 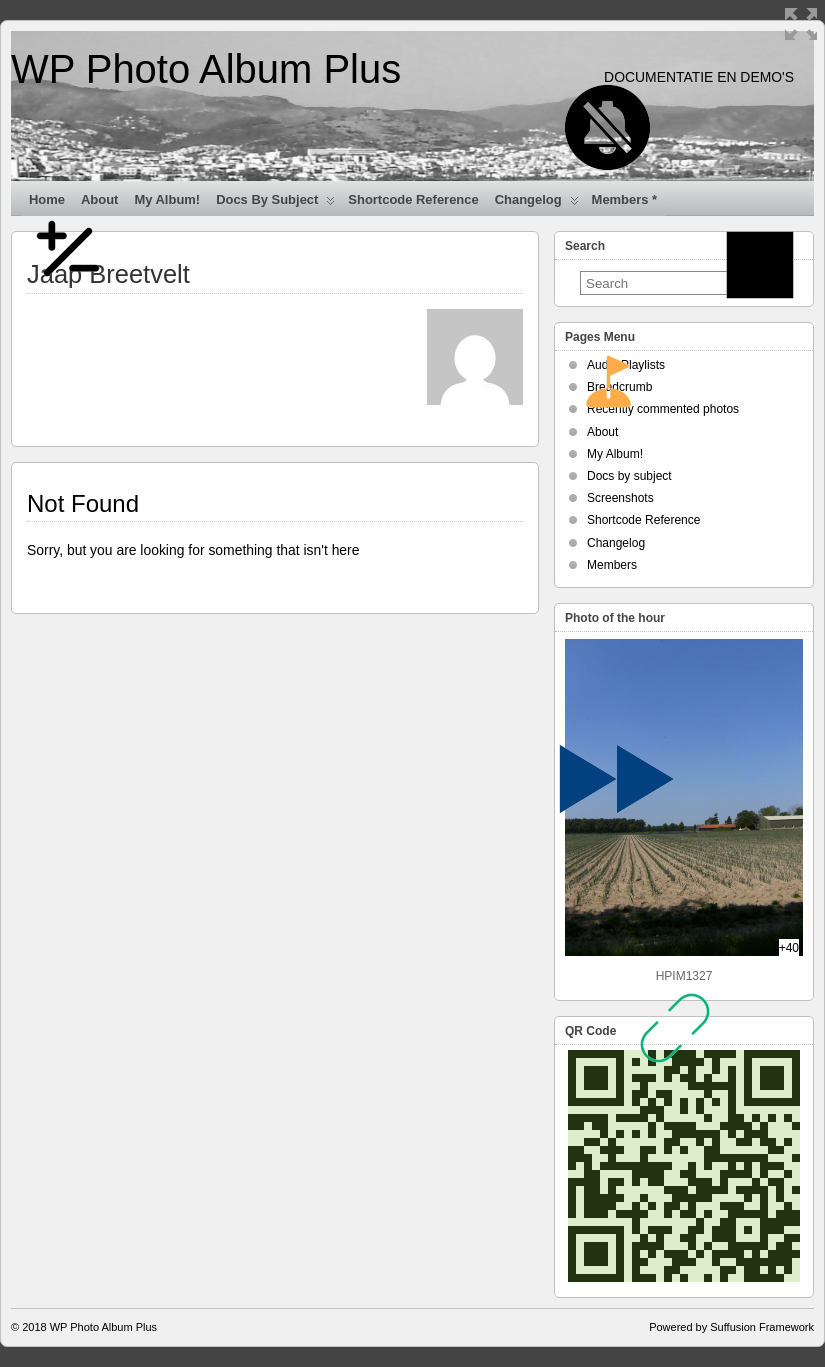 What do you see at coordinates (617, 779) in the screenshot?
I see `skip to next track` at bounding box center [617, 779].